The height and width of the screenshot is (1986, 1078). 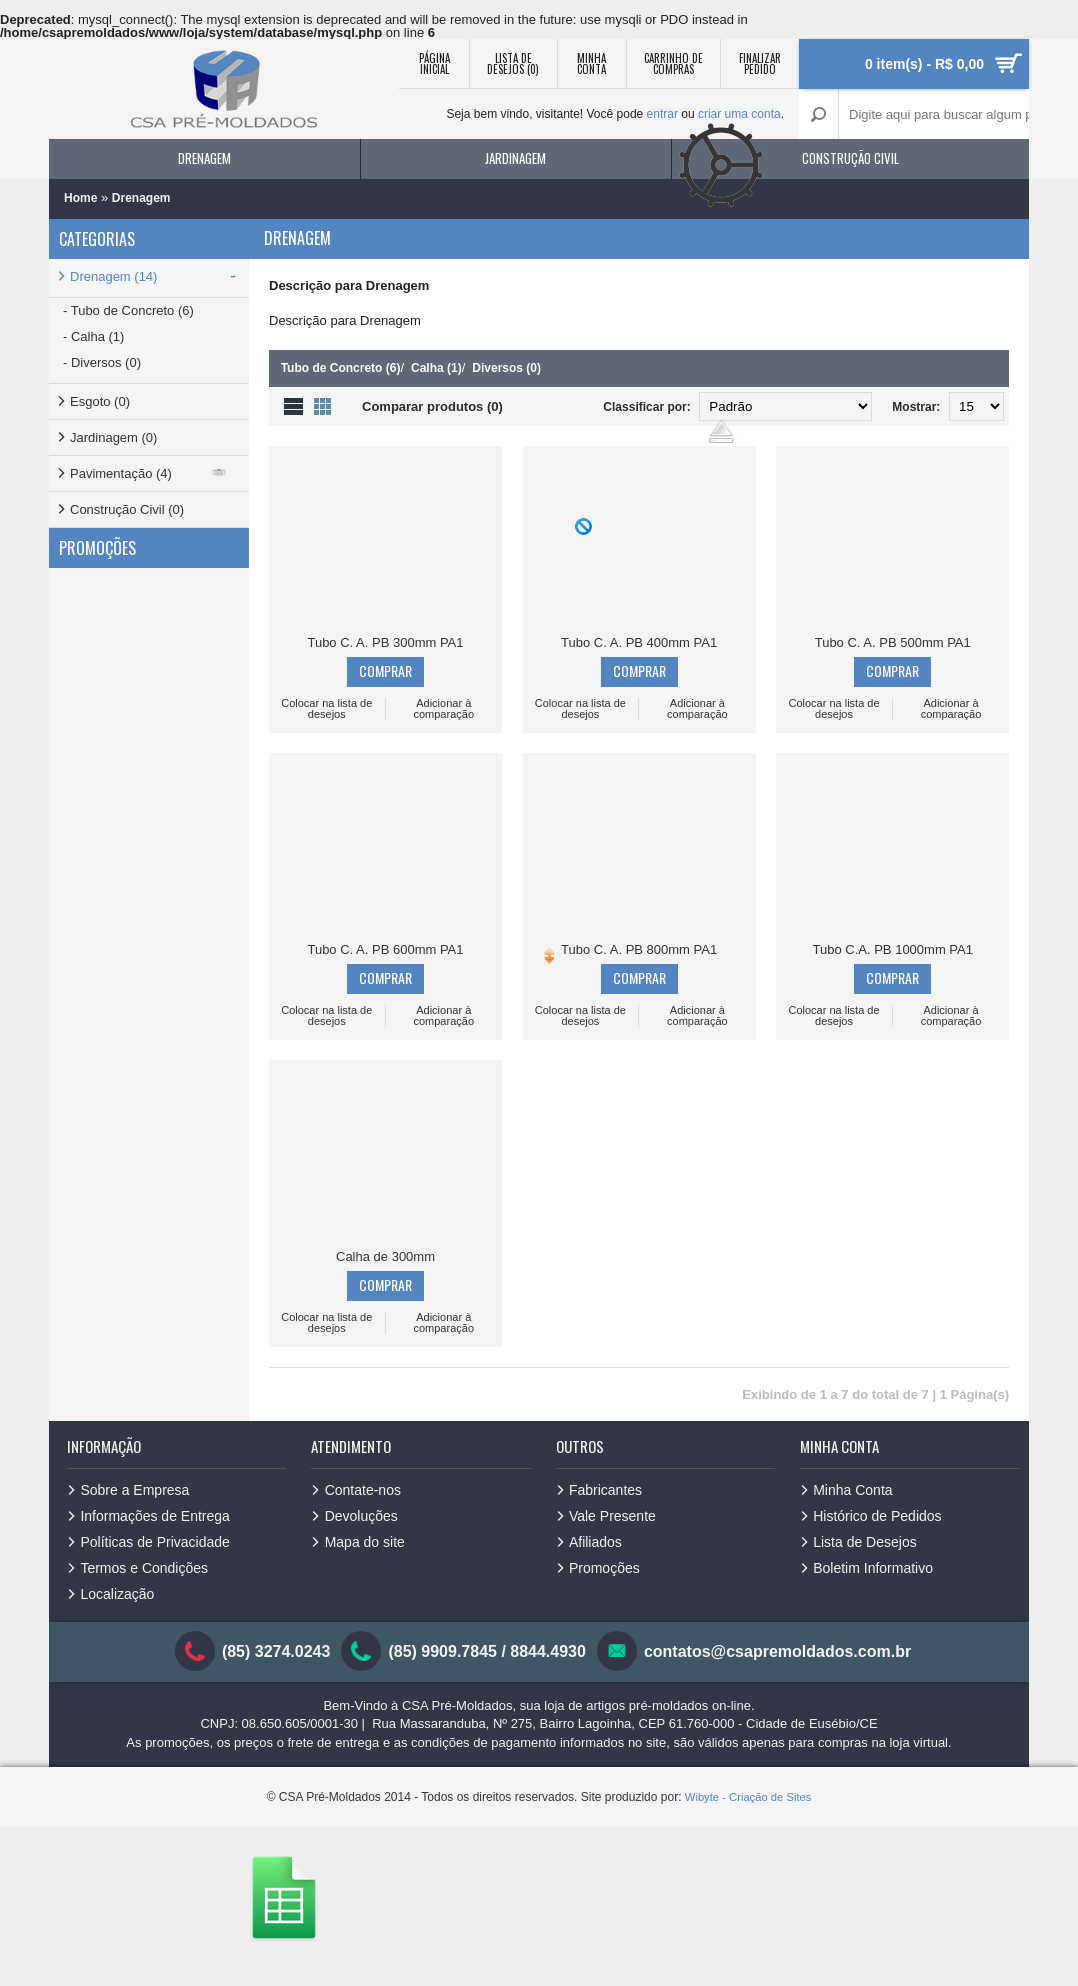 What do you see at coordinates (219, 472) in the screenshot?
I see `represents a mac mini device in system settings` at bounding box center [219, 472].